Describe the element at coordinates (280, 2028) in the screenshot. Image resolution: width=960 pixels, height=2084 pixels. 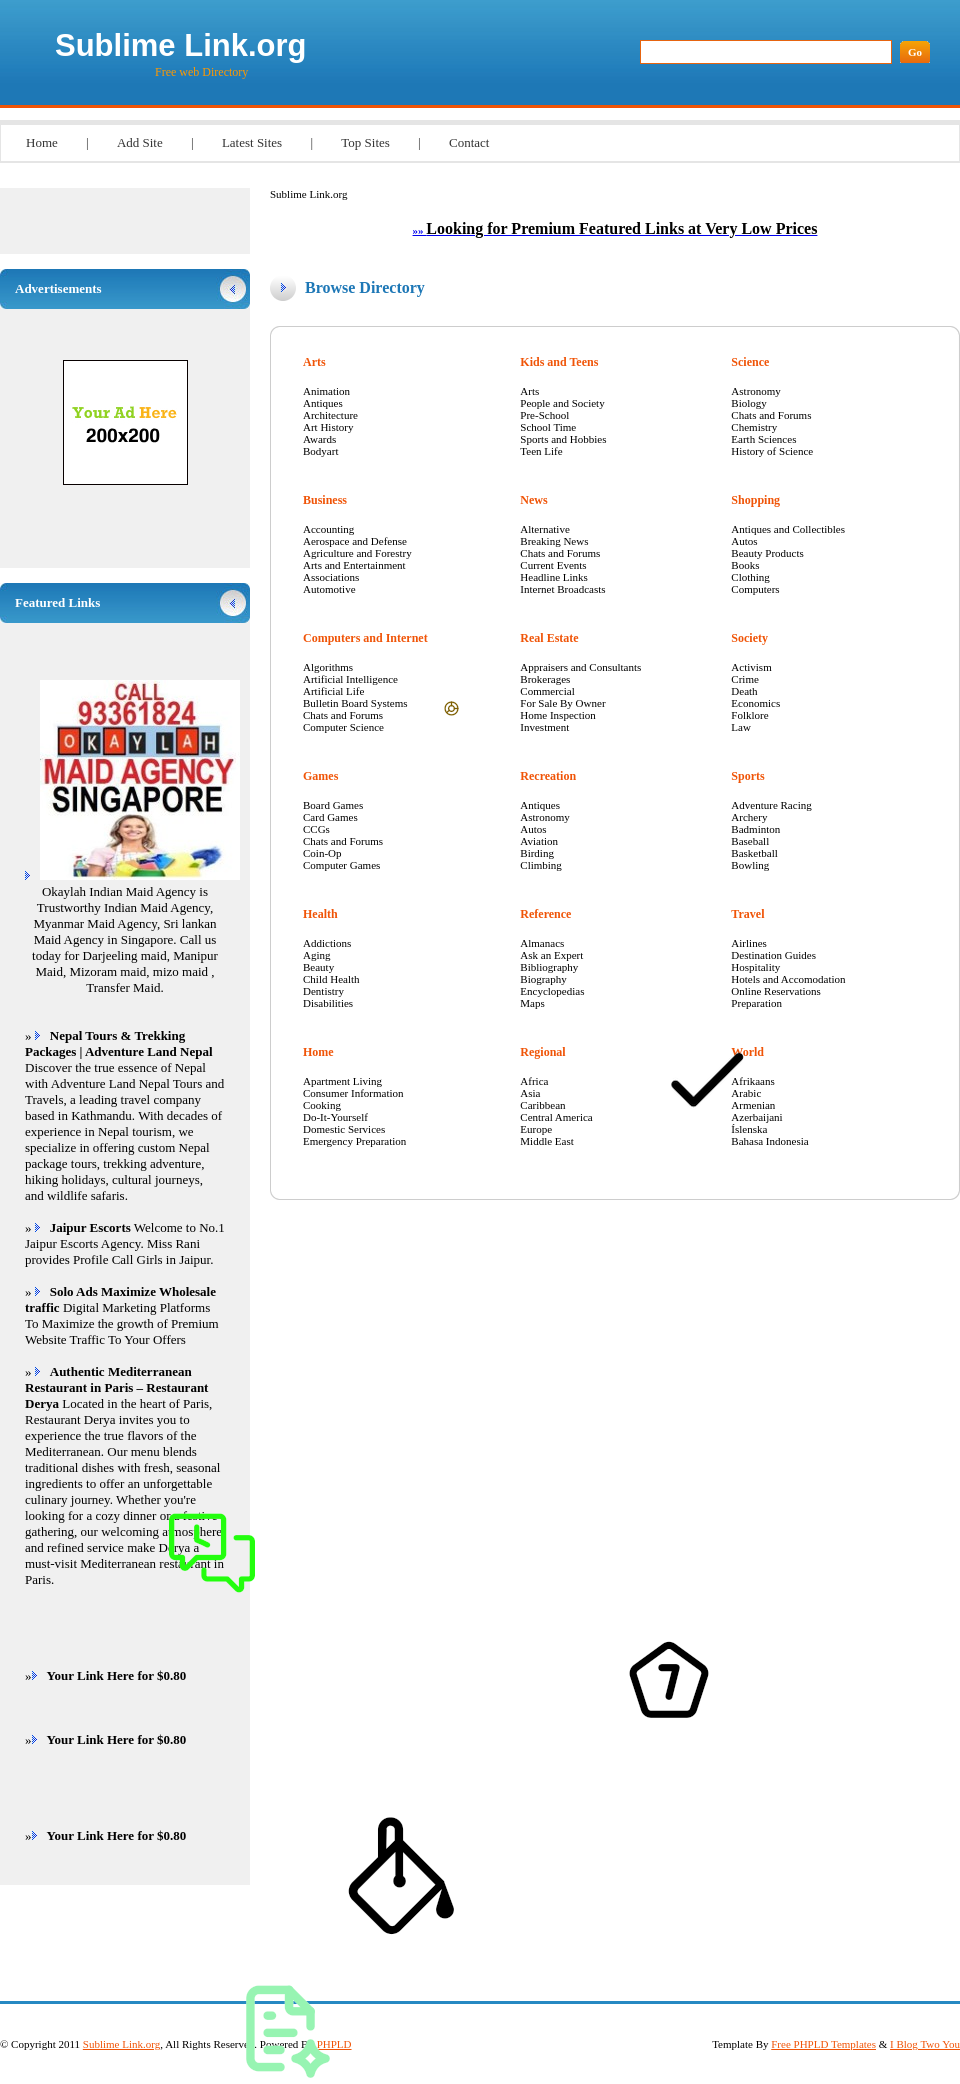
I see `generate AI-powered text or document` at that location.